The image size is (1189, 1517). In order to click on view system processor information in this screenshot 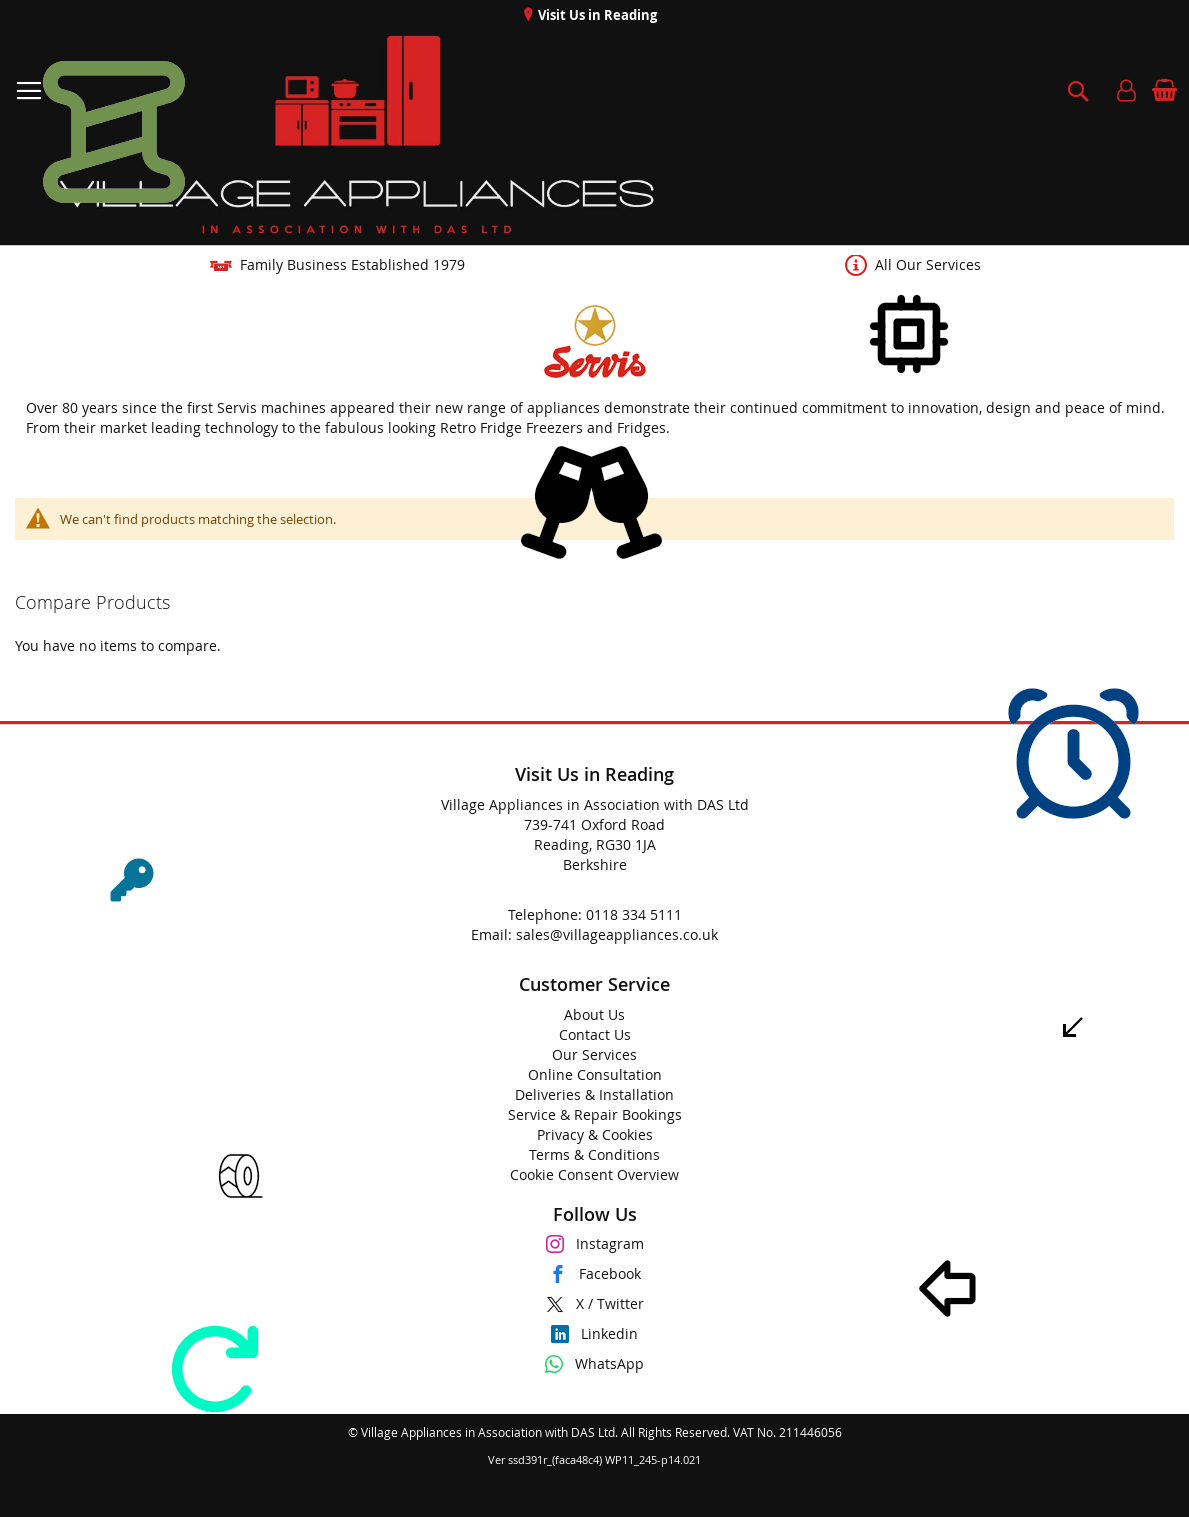, I will do `click(909, 334)`.